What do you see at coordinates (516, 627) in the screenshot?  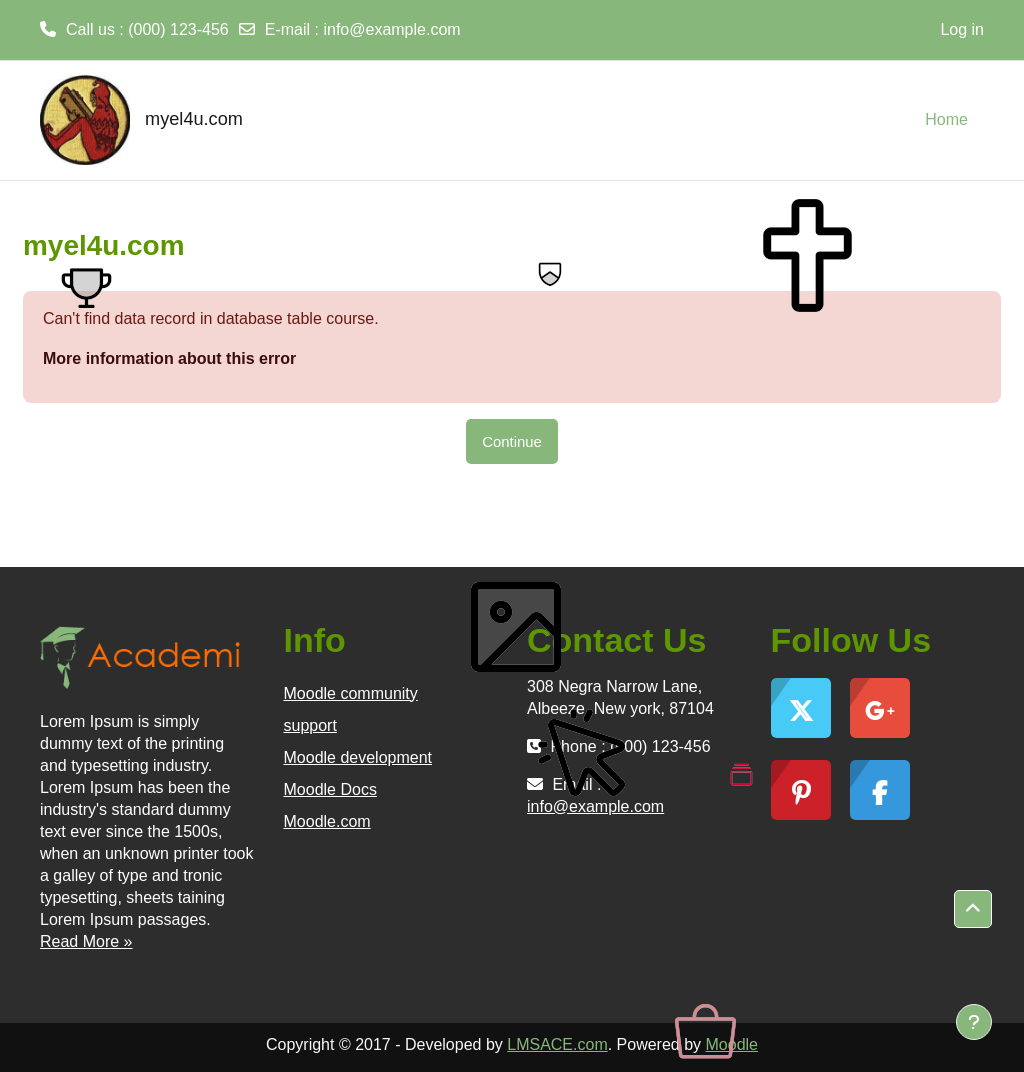 I see `view image or photo` at bounding box center [516, 627].